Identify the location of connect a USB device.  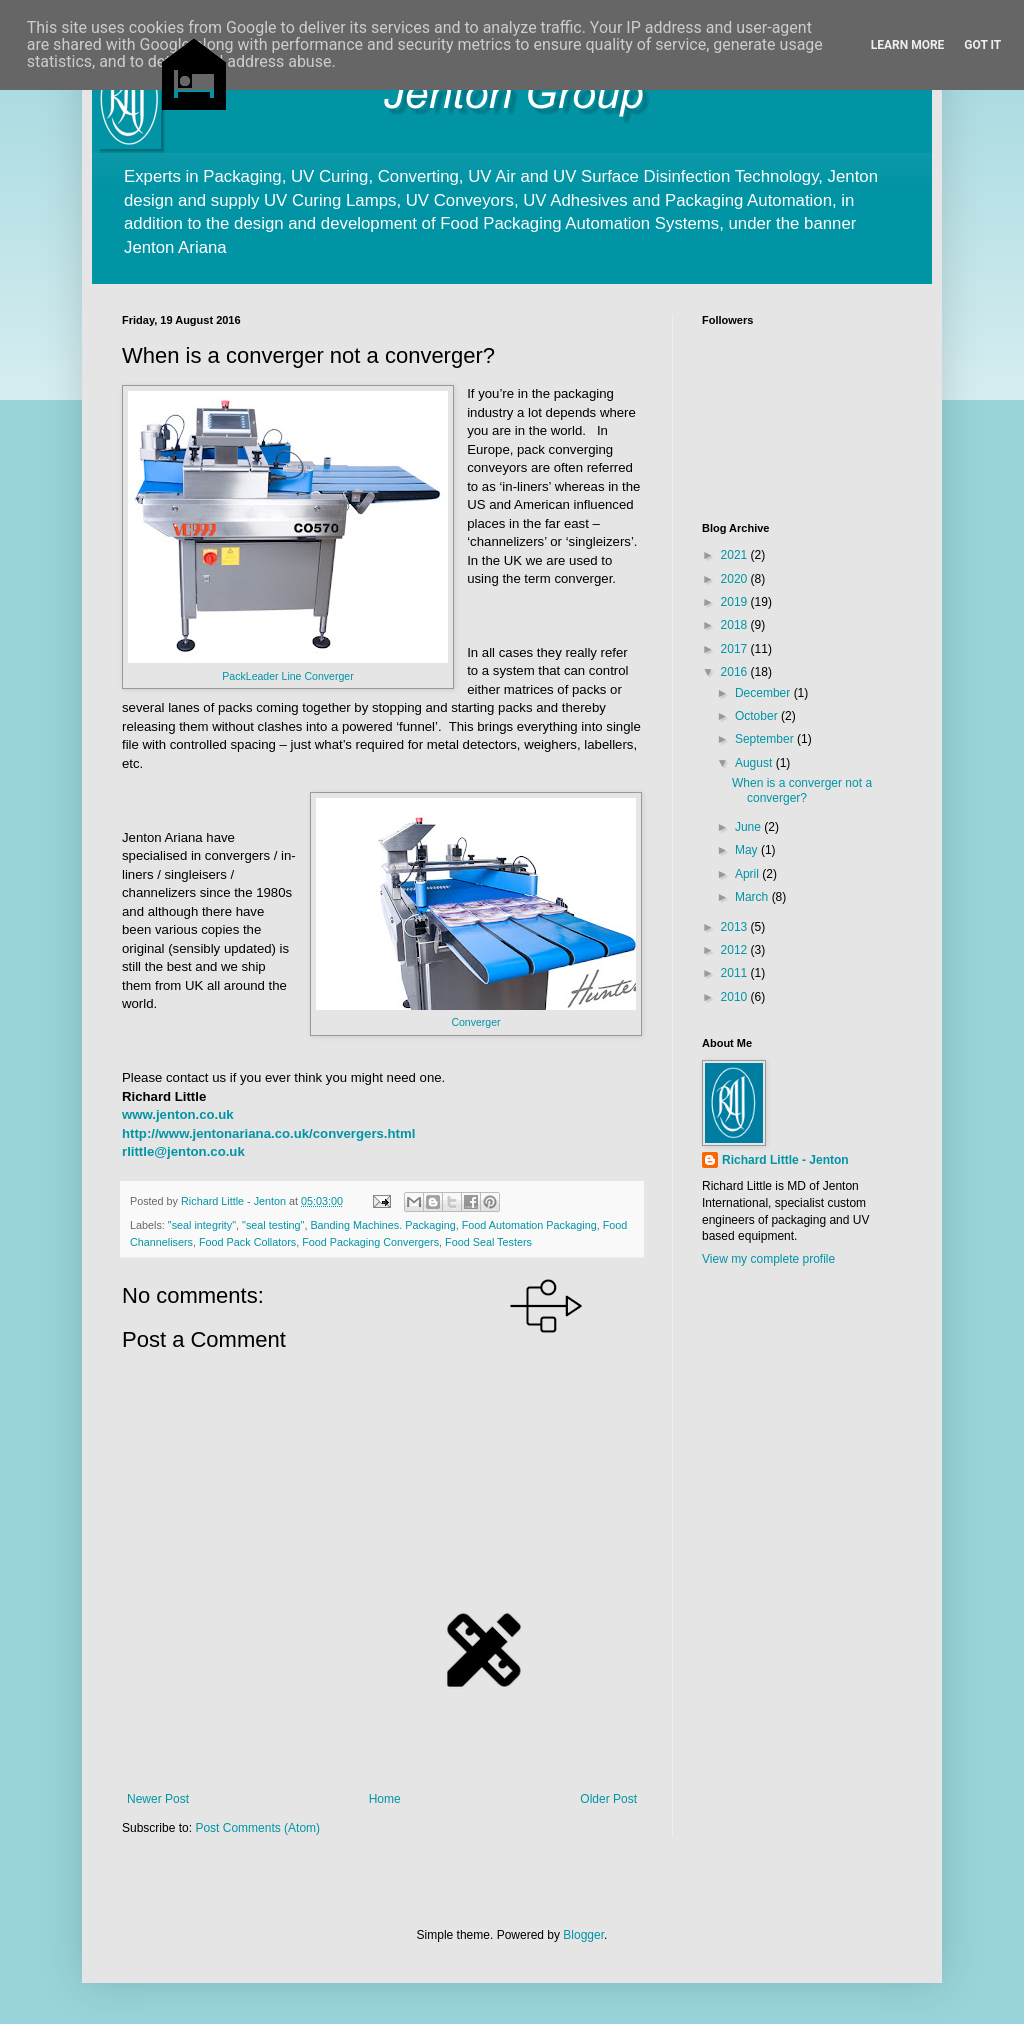
(546, 1306).